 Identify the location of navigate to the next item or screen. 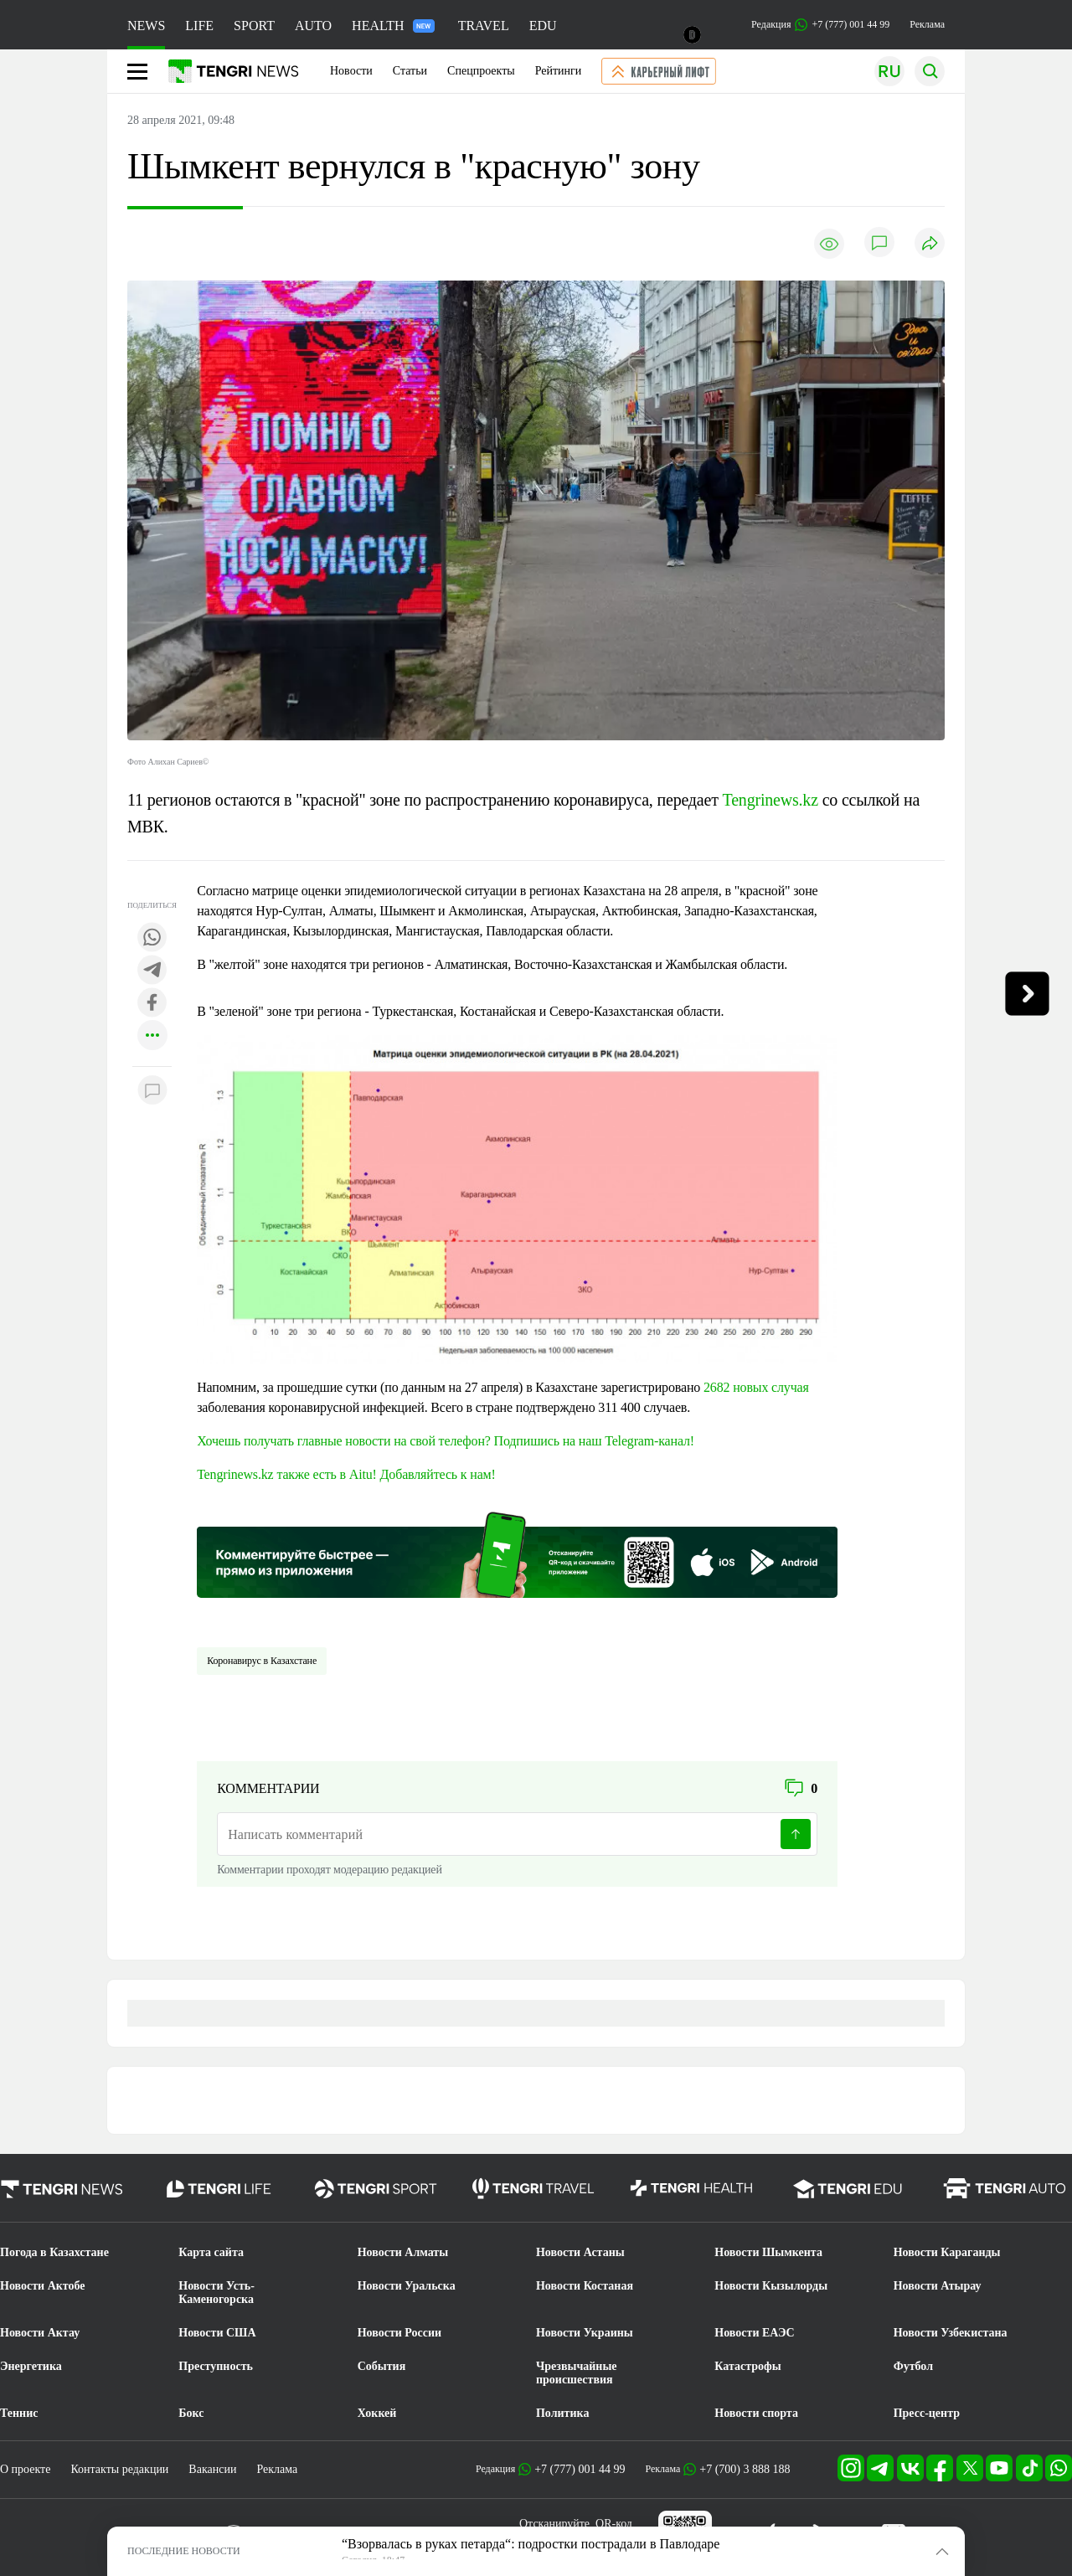
(1027, 993).